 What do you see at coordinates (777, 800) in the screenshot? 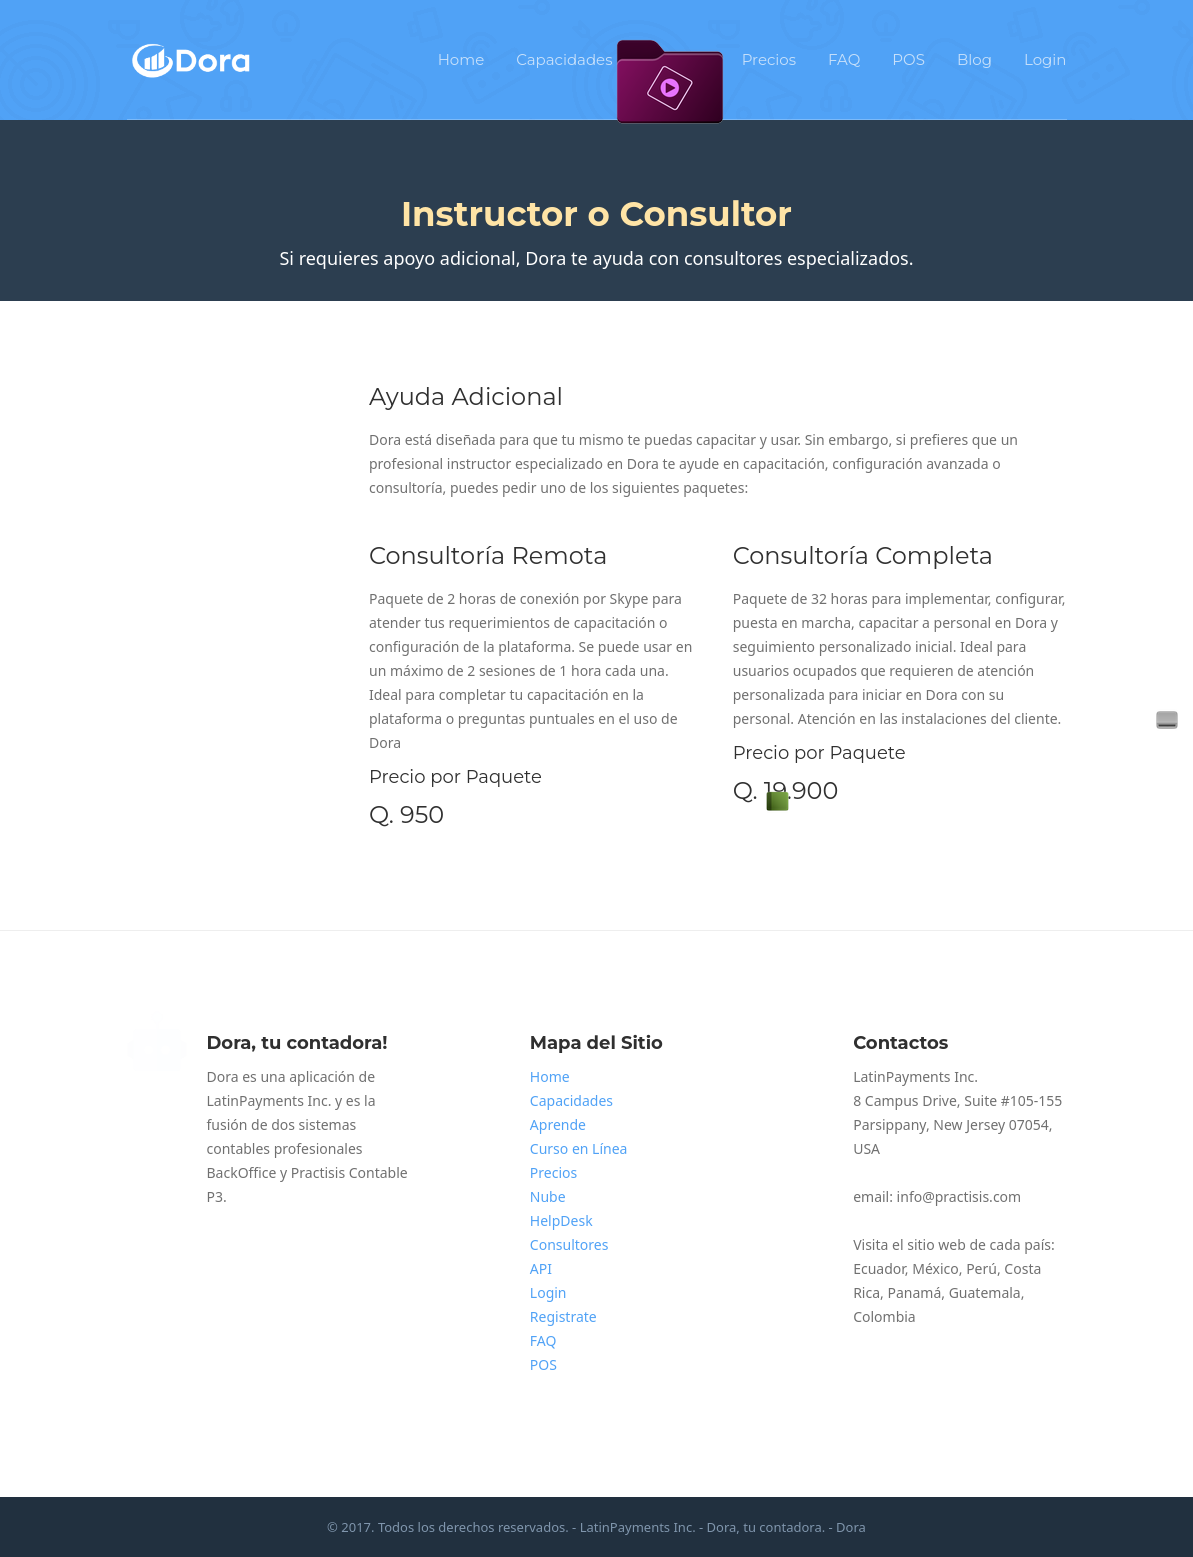
I see `access desktop folder` at bounding box center [777, 800].